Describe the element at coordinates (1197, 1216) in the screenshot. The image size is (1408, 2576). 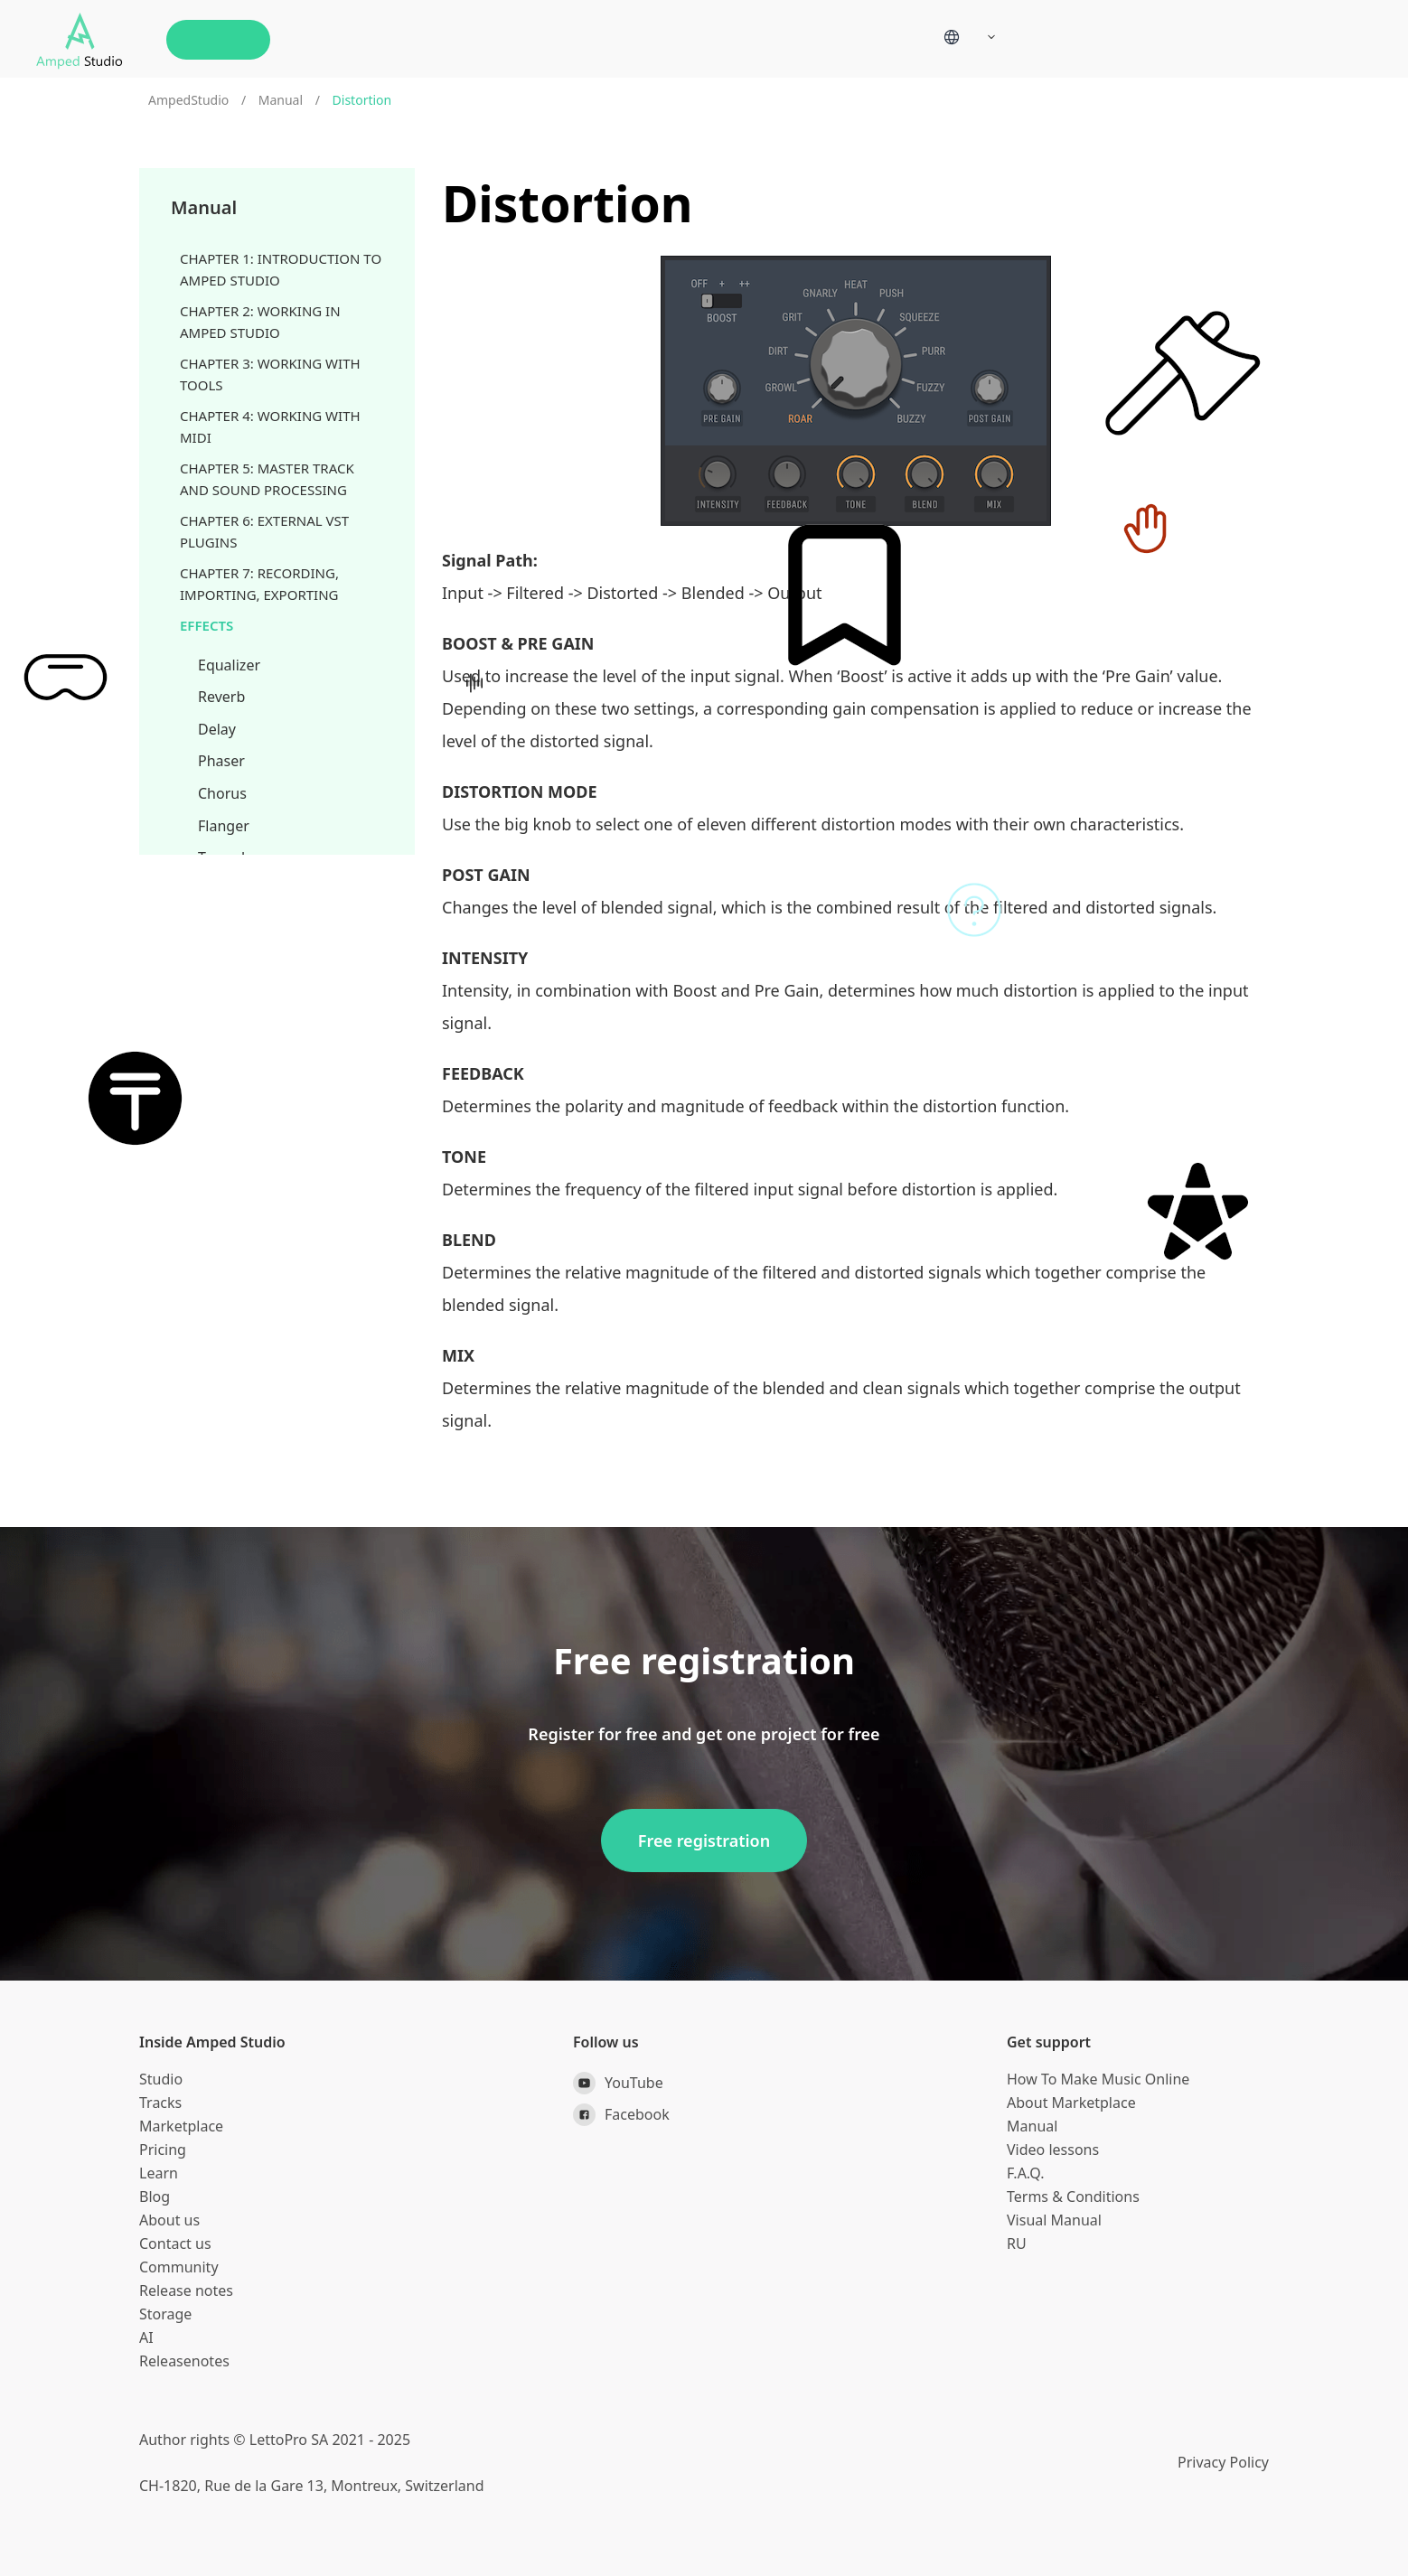
I see `indicates occult or mystical category` at that location.